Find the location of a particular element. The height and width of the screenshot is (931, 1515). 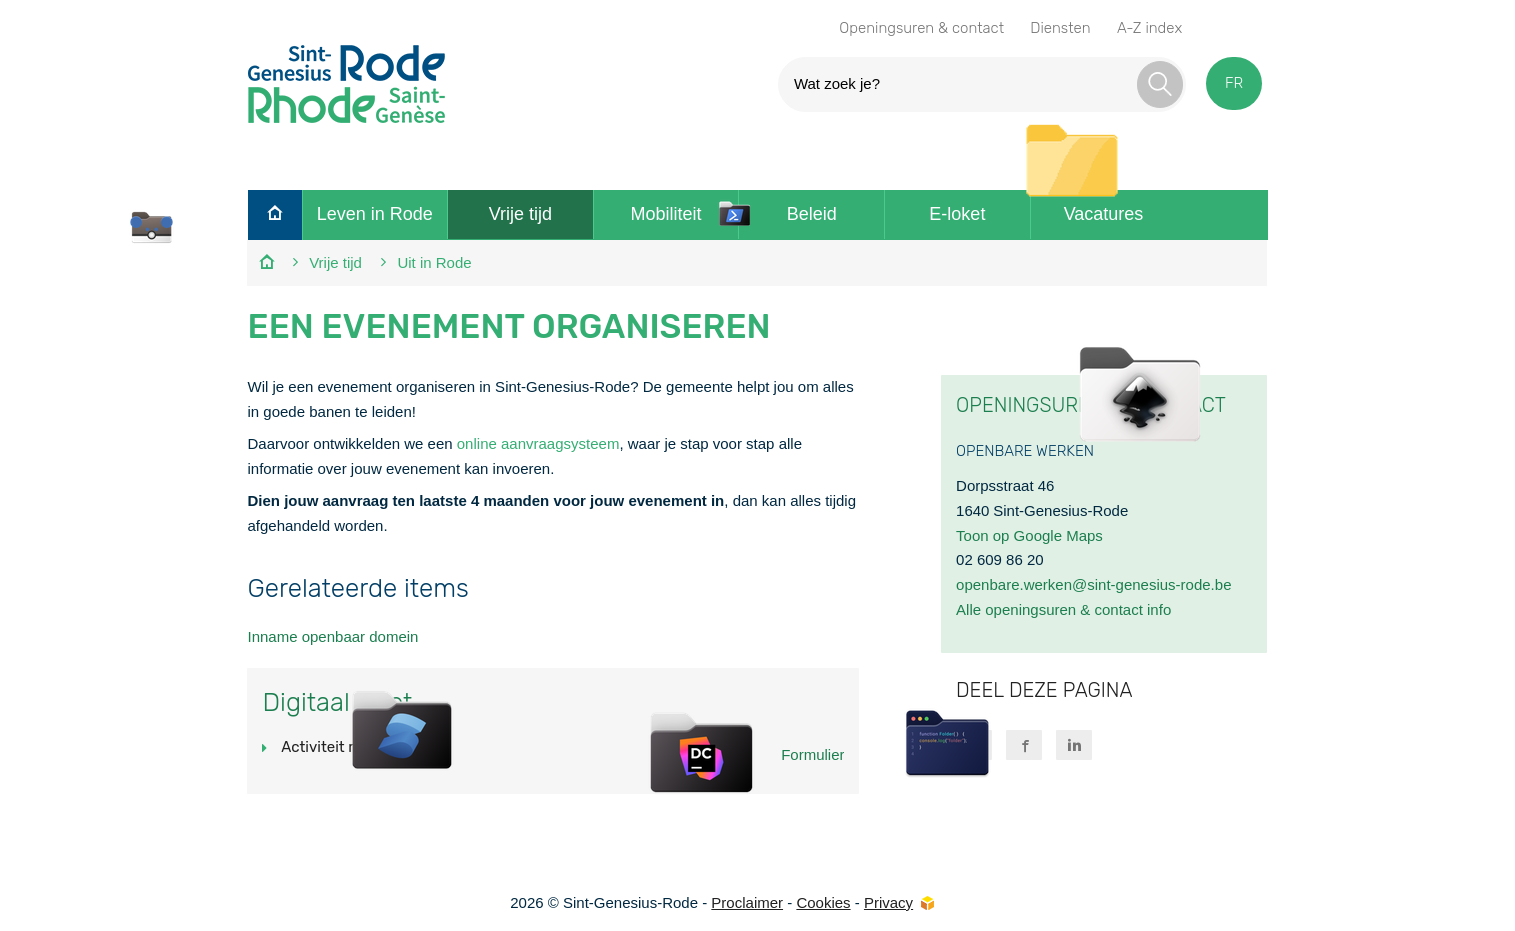

open folder containing PowerShell scripts is located at coordinates (734, 214).